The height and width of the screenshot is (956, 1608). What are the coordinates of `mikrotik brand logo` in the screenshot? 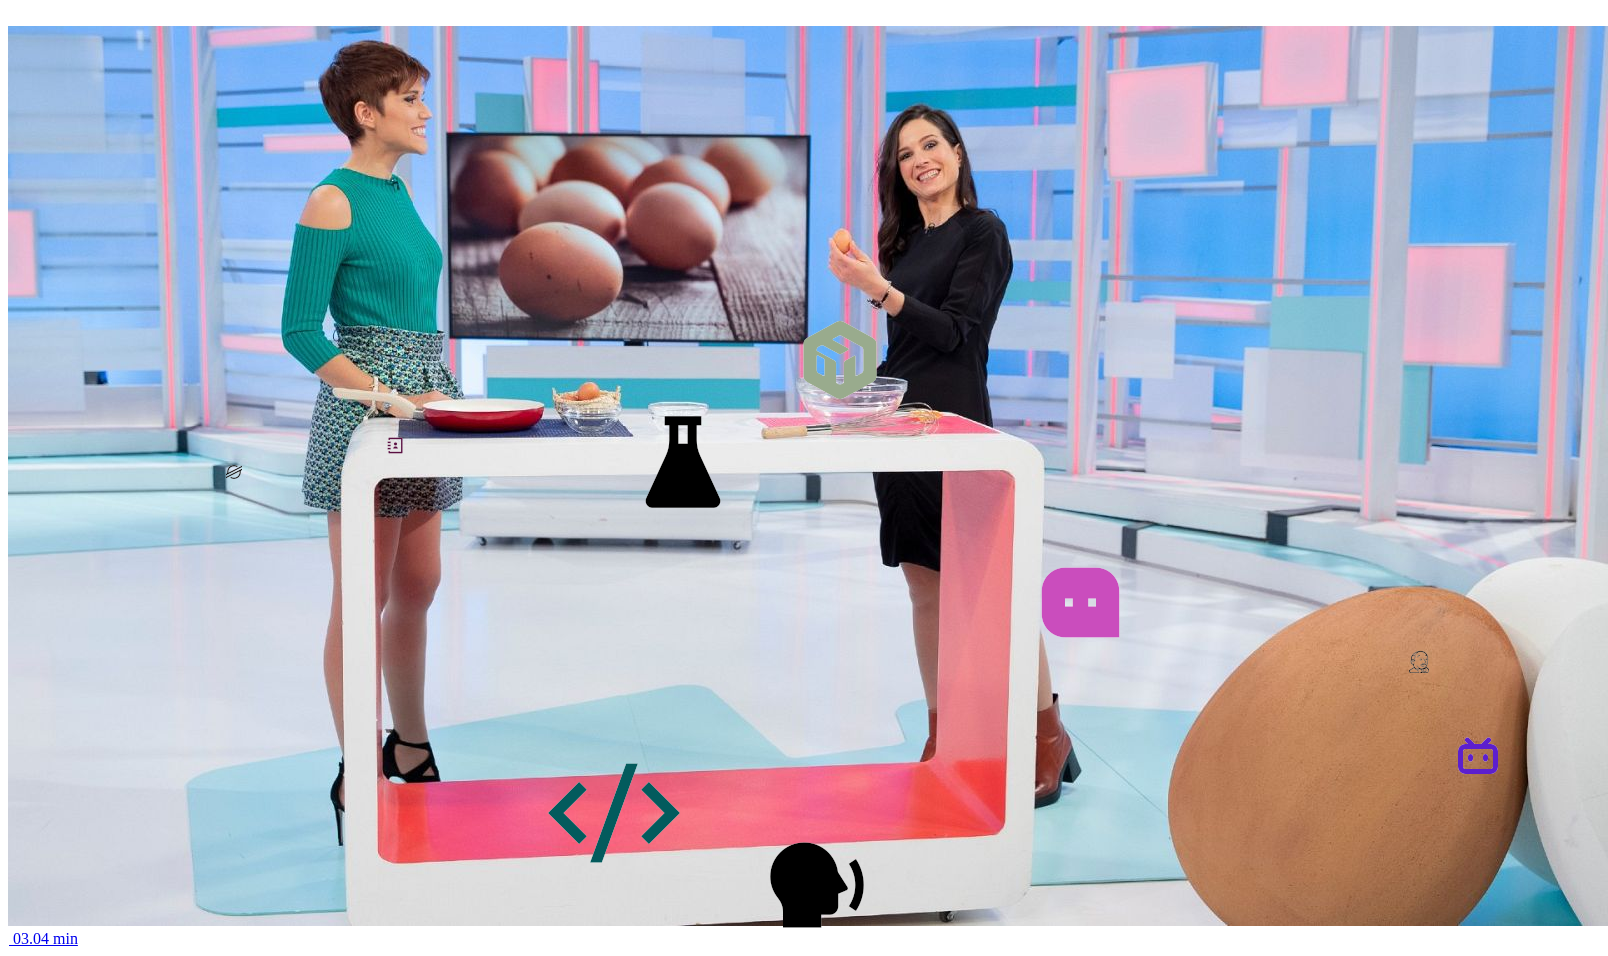 It's located at (840, 360).